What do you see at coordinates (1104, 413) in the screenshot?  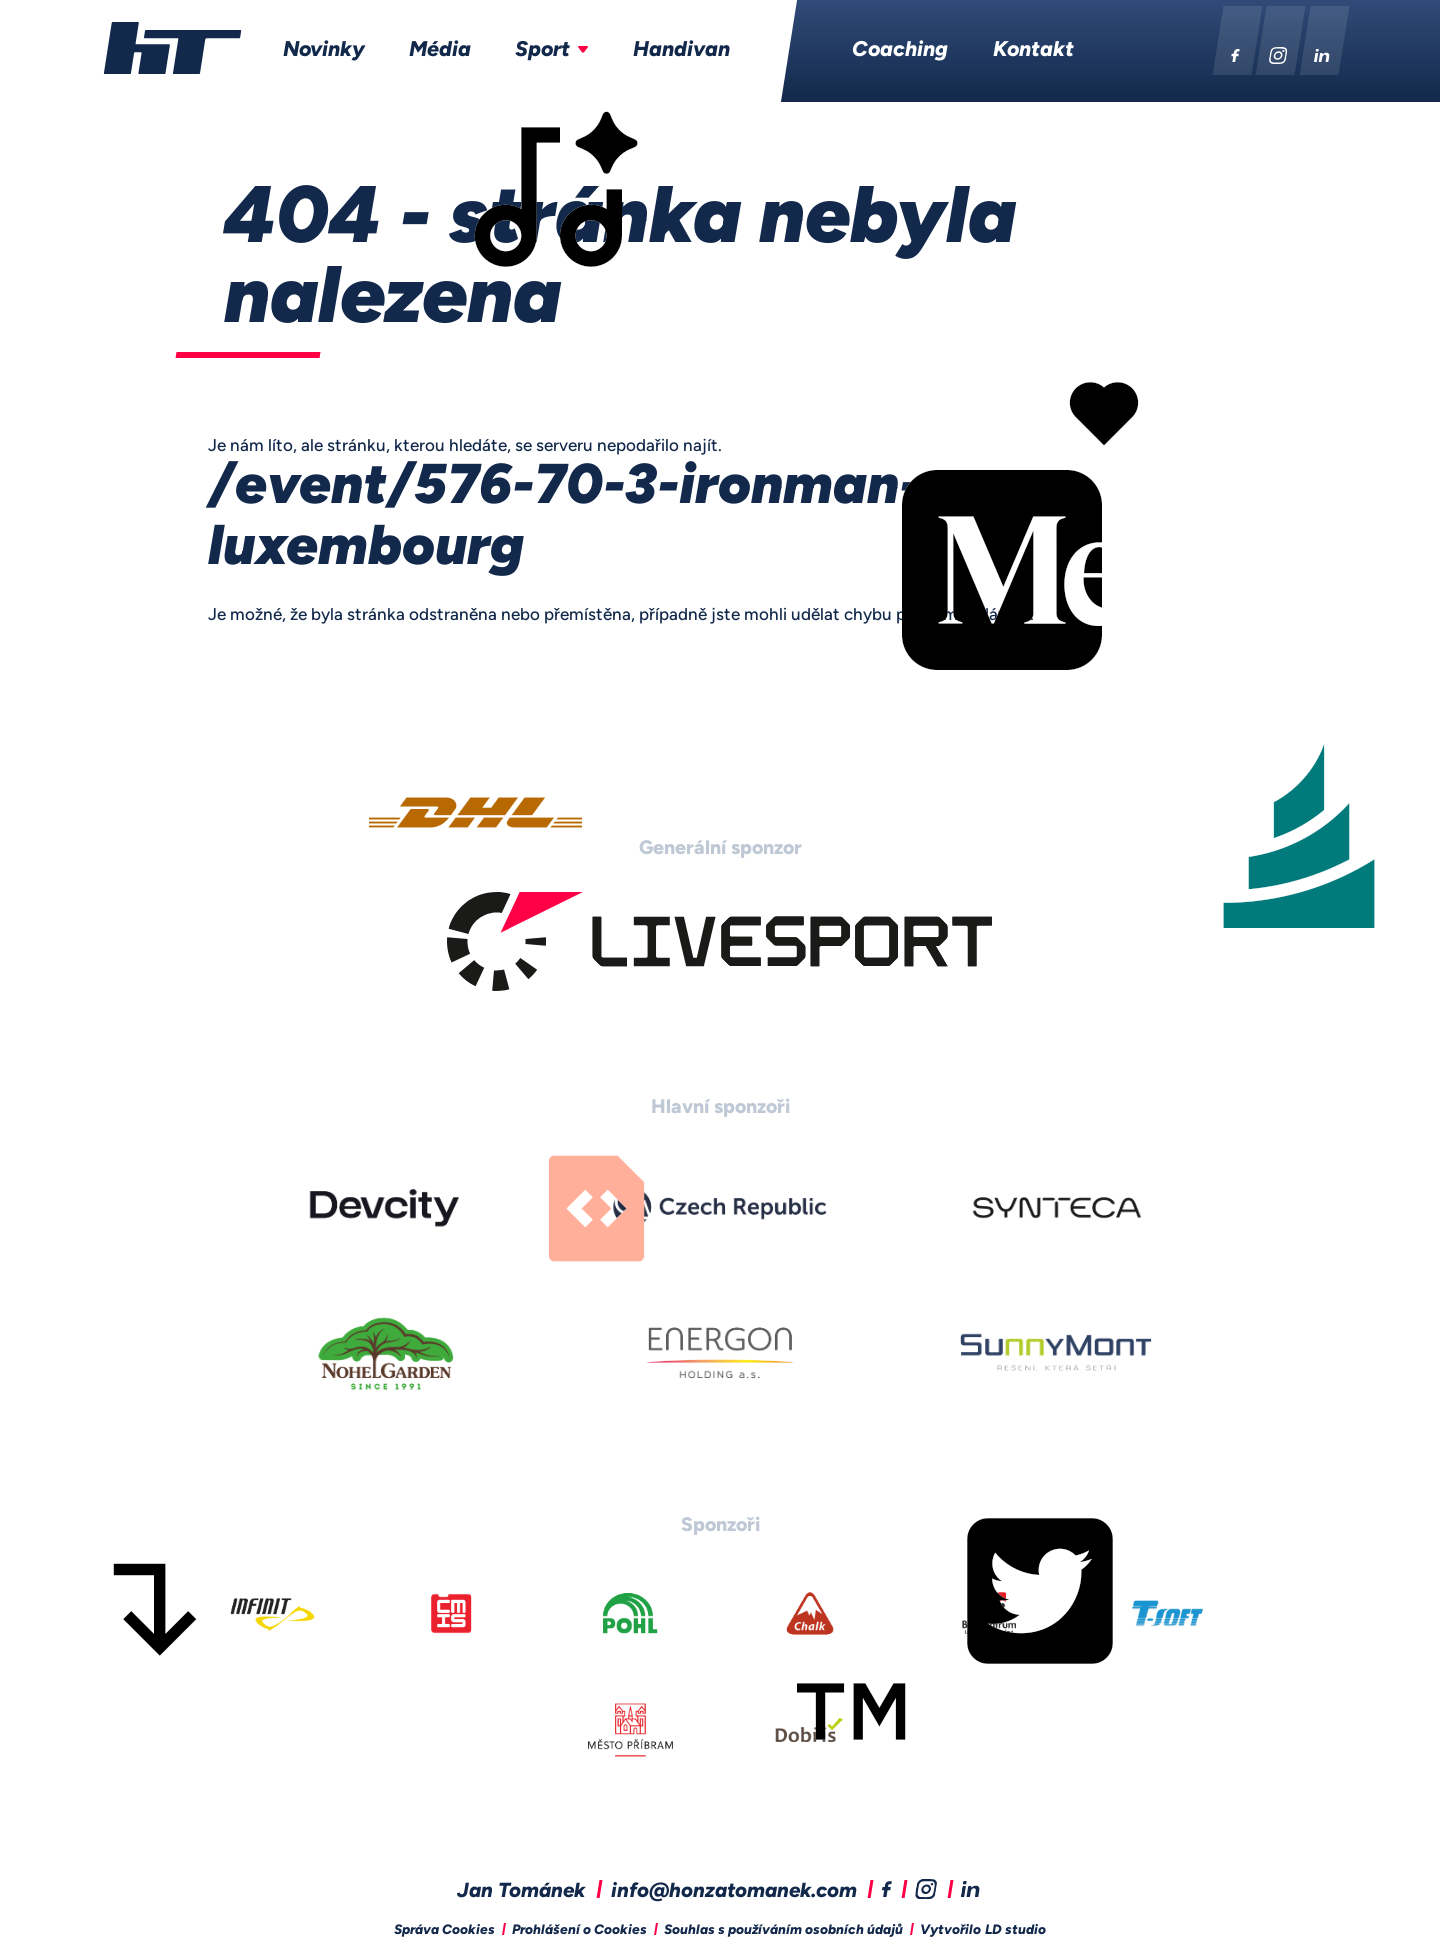 I see `add to favorites` at bounding box center [1104, 413].